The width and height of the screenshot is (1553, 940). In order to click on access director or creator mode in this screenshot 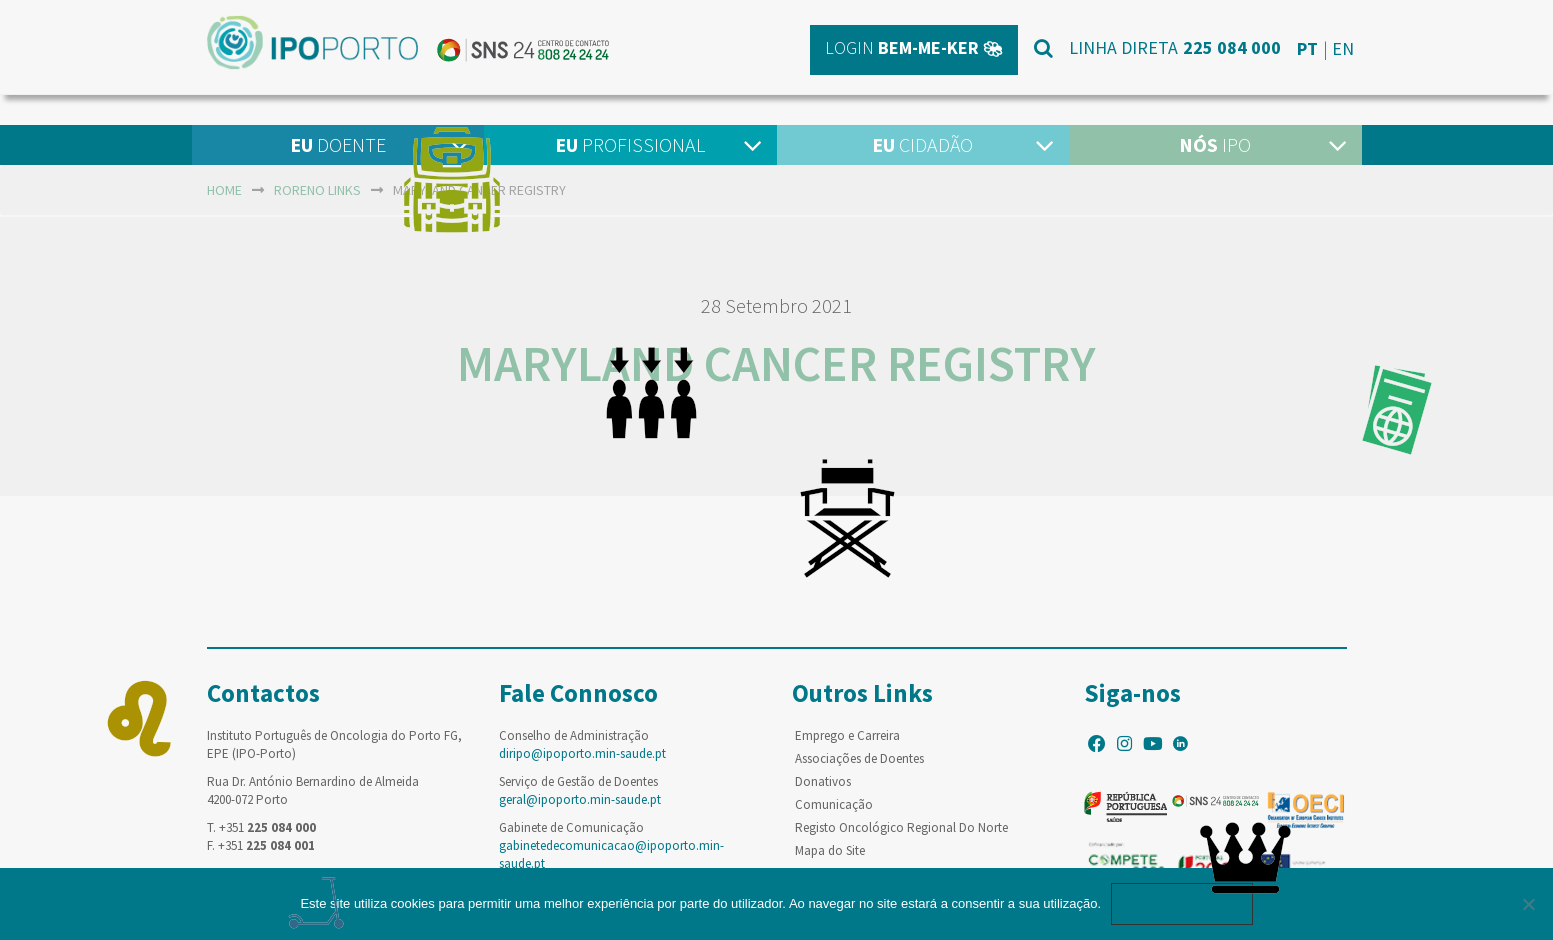, I will do `click(847, 518)`.